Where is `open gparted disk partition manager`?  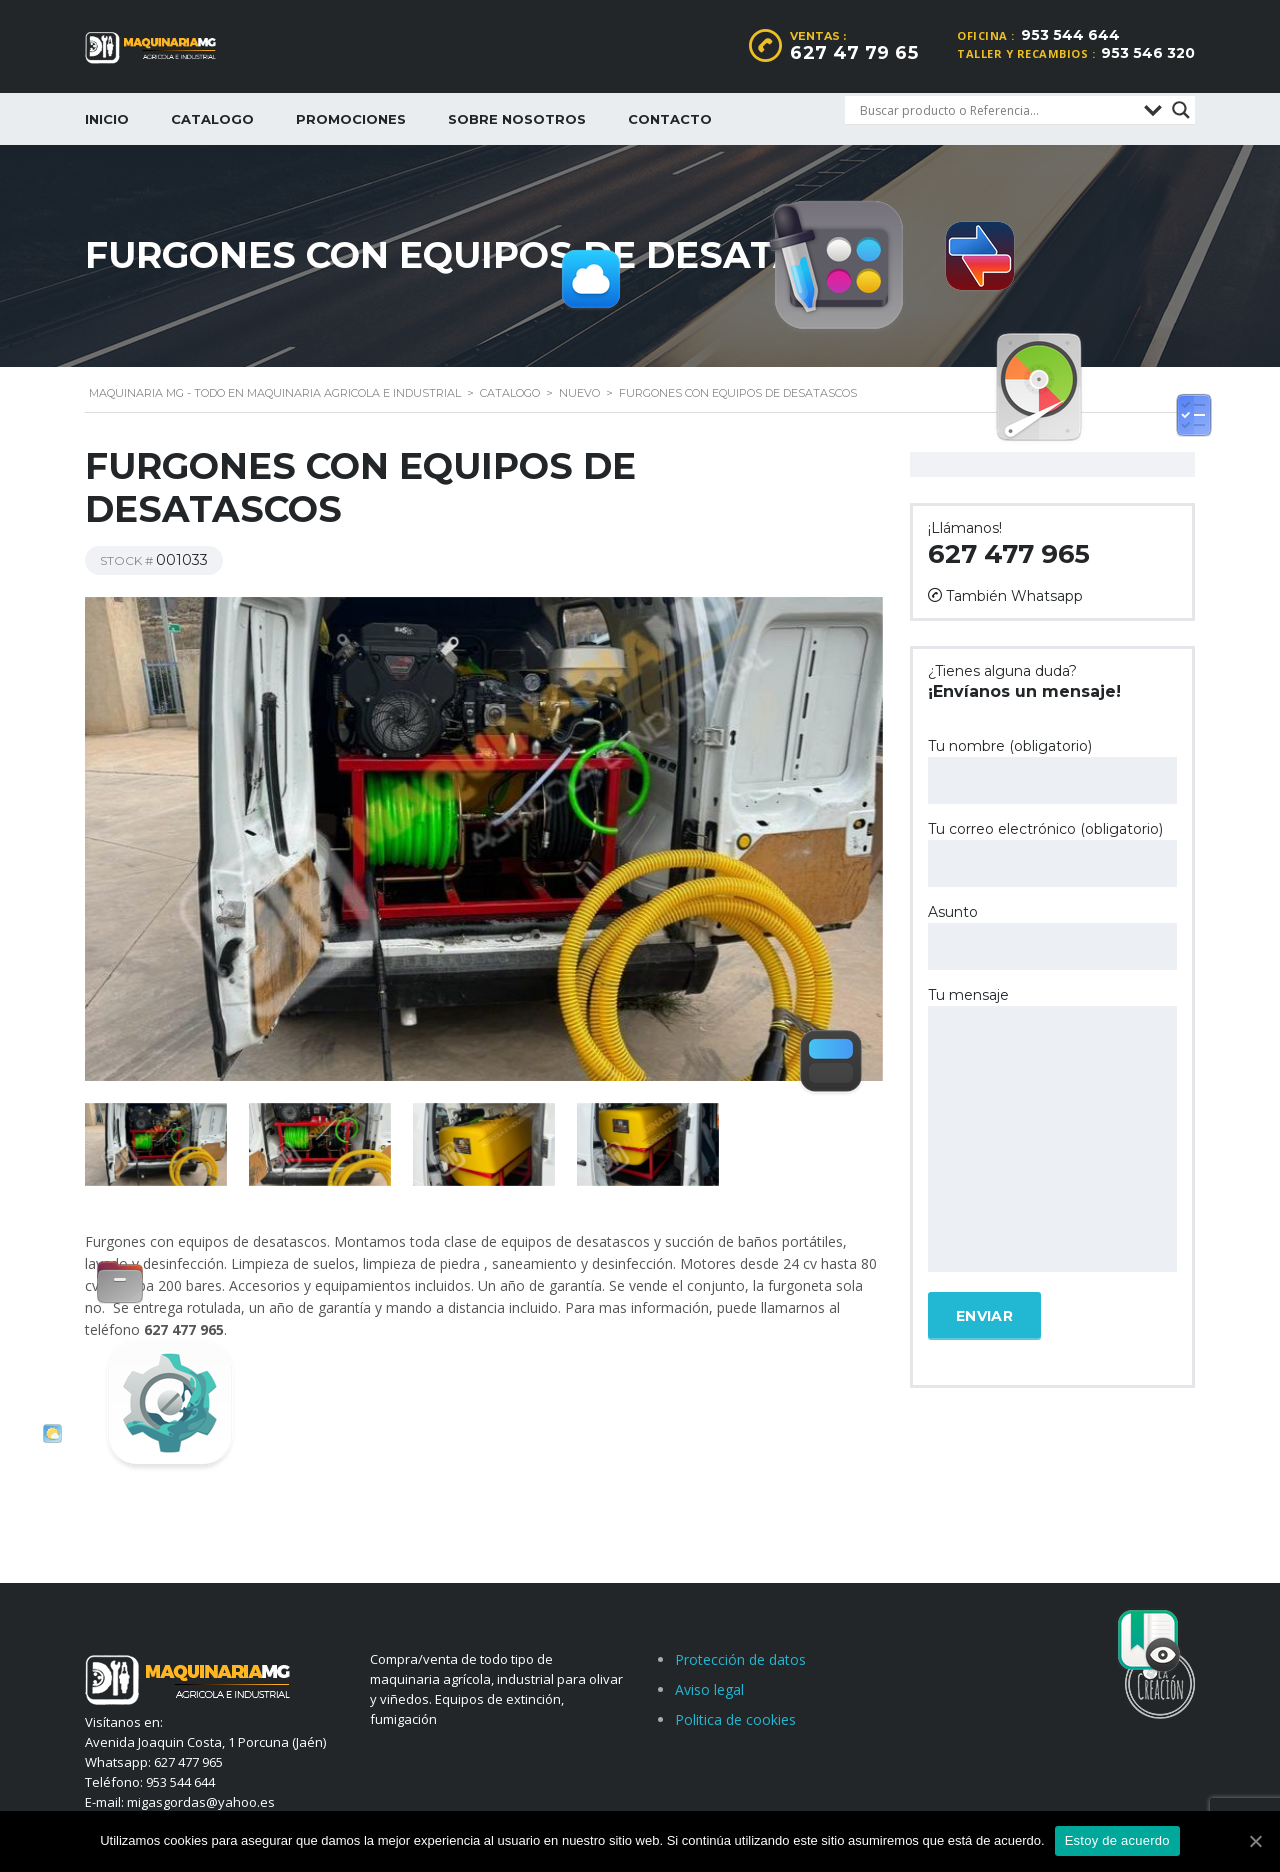
open gparted disk partition manager is located at coordinates (1039, 387).